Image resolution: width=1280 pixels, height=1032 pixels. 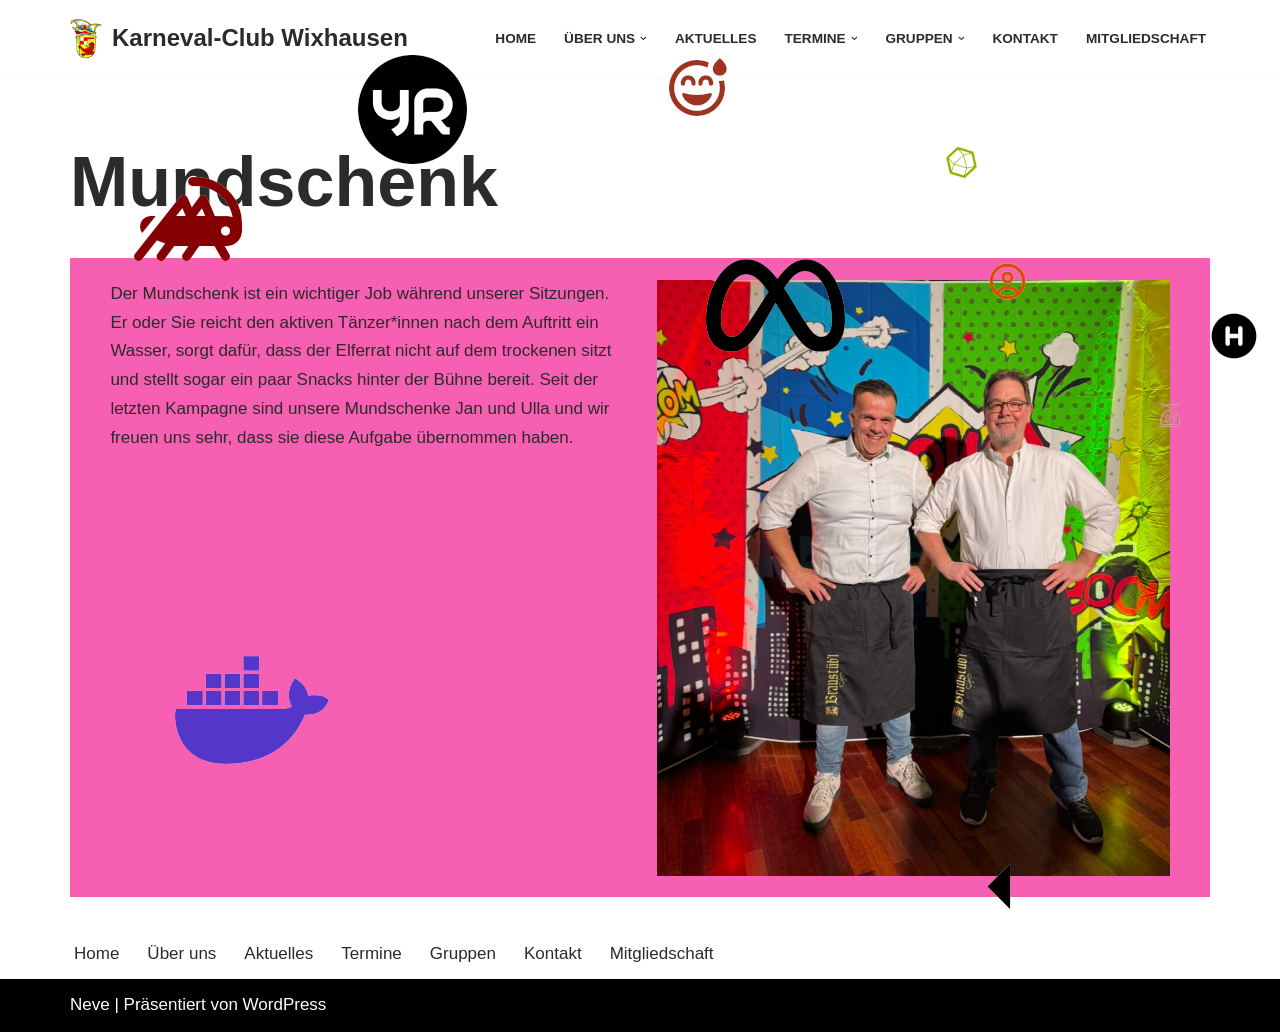 What do you see at coordinates (961, 162) in the screenshot?
I see `influxdb time-series database logo` at bounding box center [961, 162].